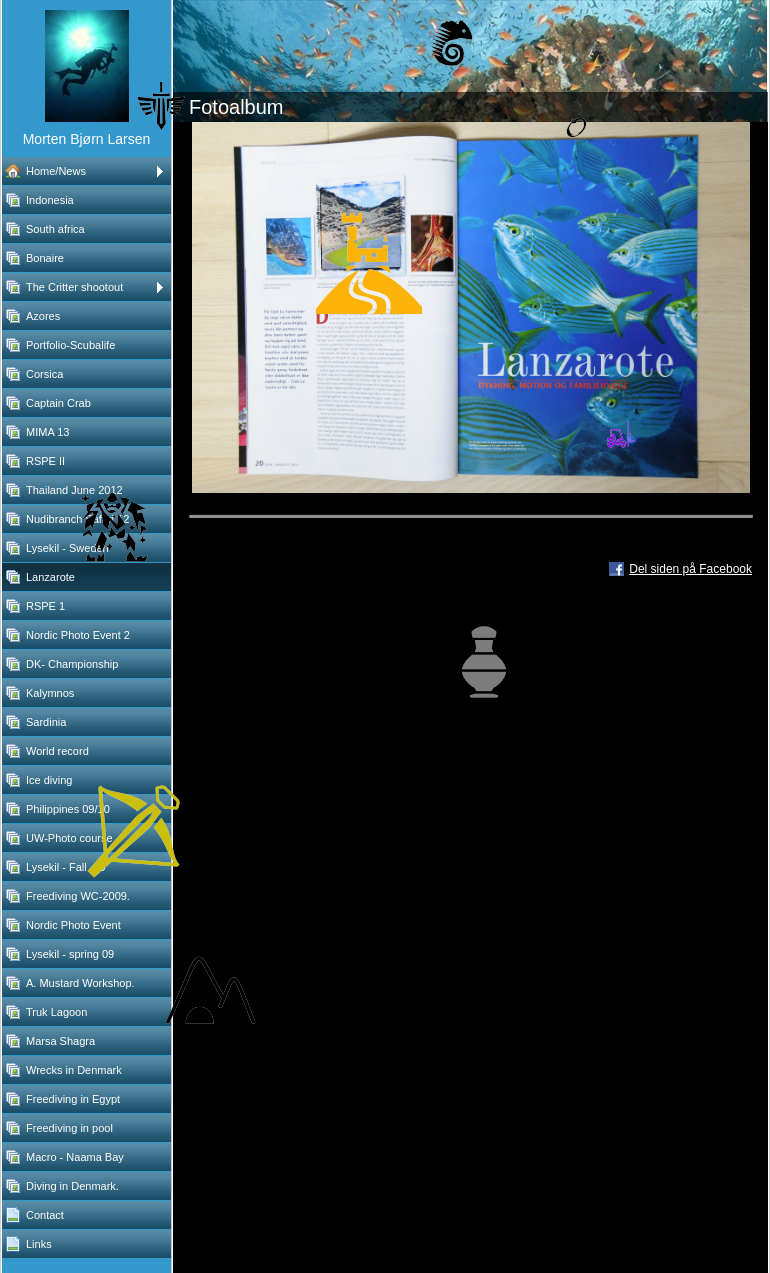 Image resolution: width=770 pixels, height=1273 pixels. I want to click on select crossbow weapon in game inventory, so click(133, 832).